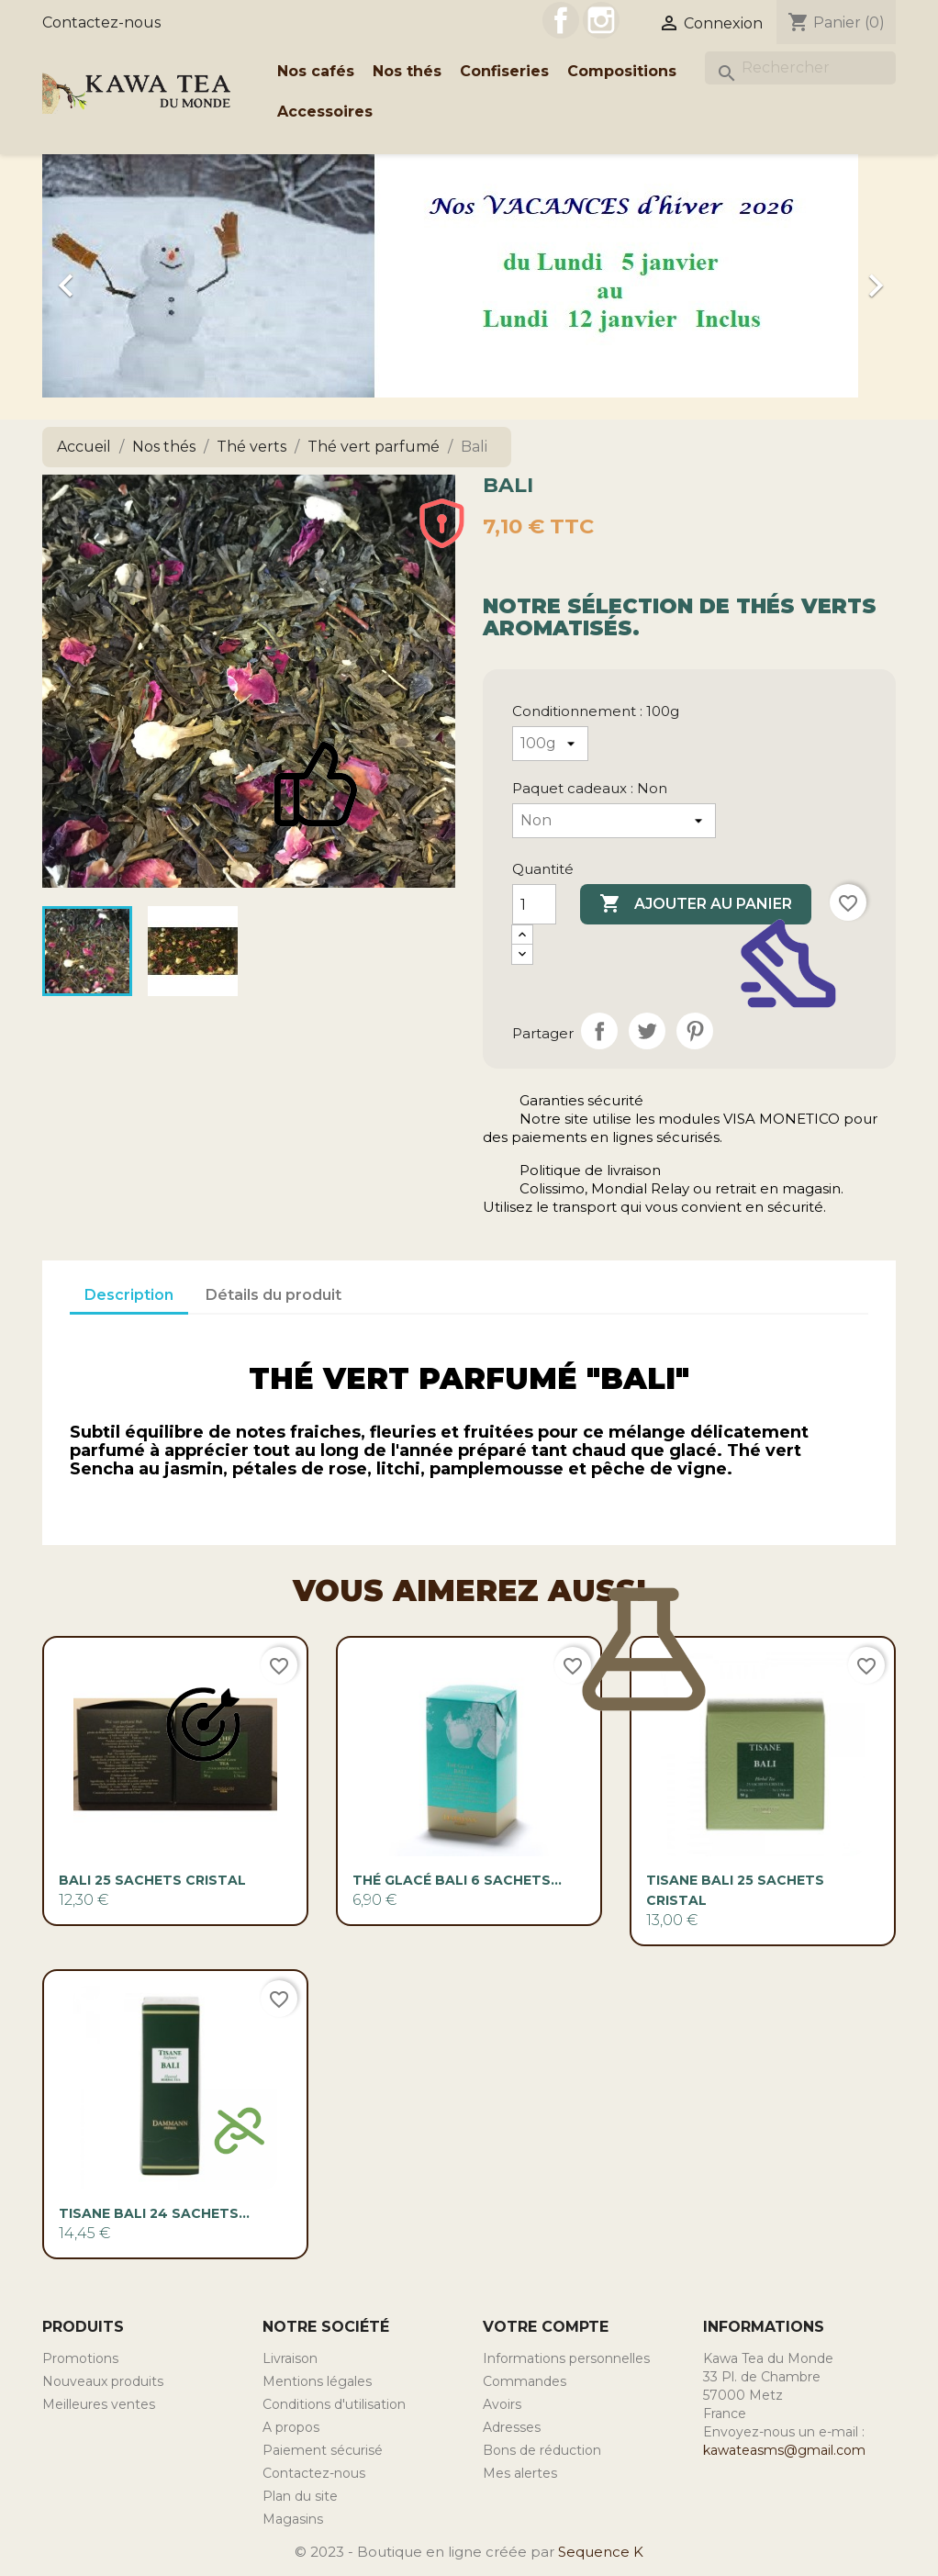 The image size is (938, 2576). What do you see at coordinates (314, 786) in the screenshot?
I see `like or upvote content` at bounding box center [314, 786].